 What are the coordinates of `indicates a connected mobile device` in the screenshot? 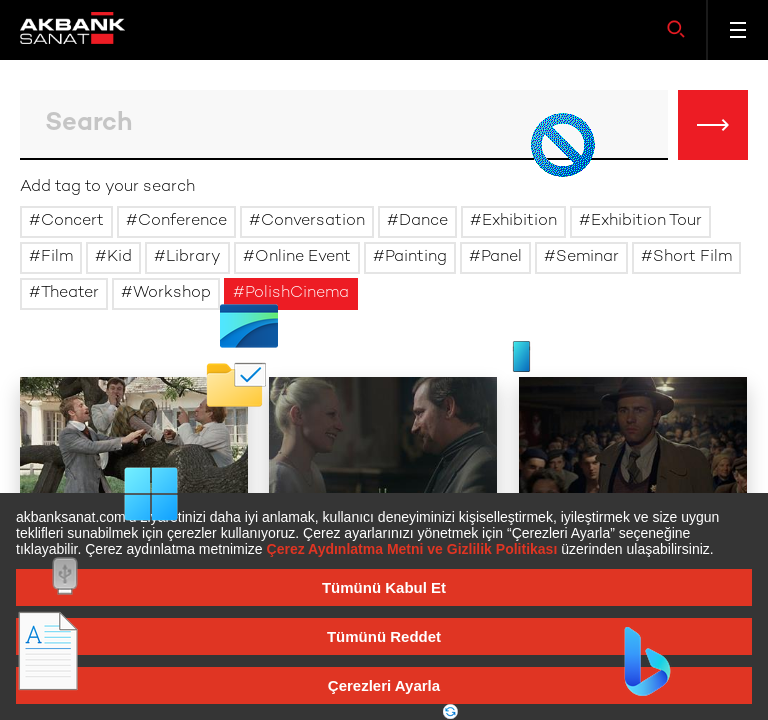 It's located at (521, 356).